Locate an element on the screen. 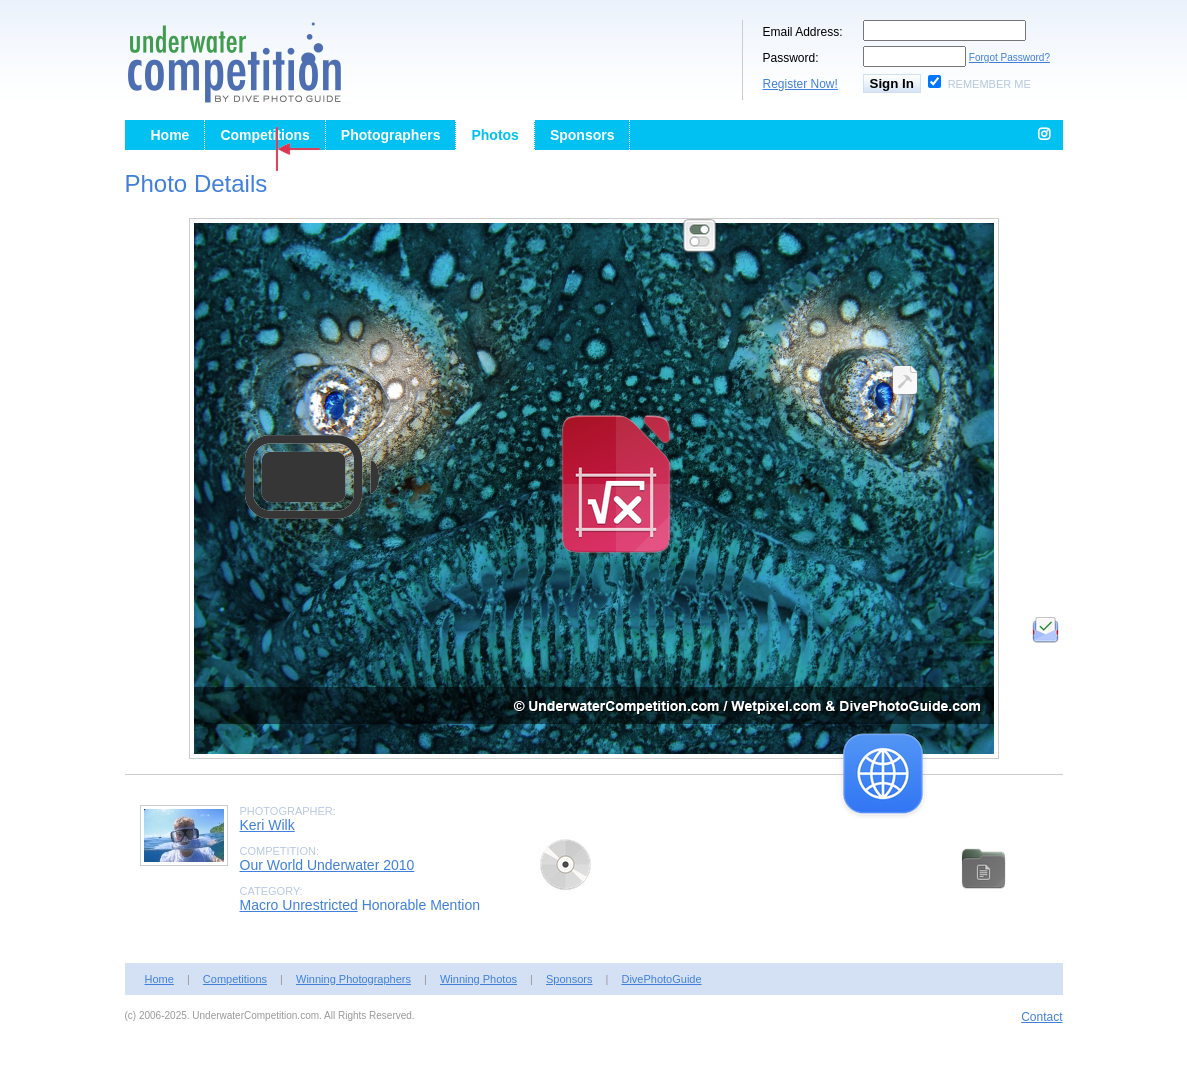 The width and height of the screenshot is (1187, 1071). open documents folder is located at coordinates (983, 868).